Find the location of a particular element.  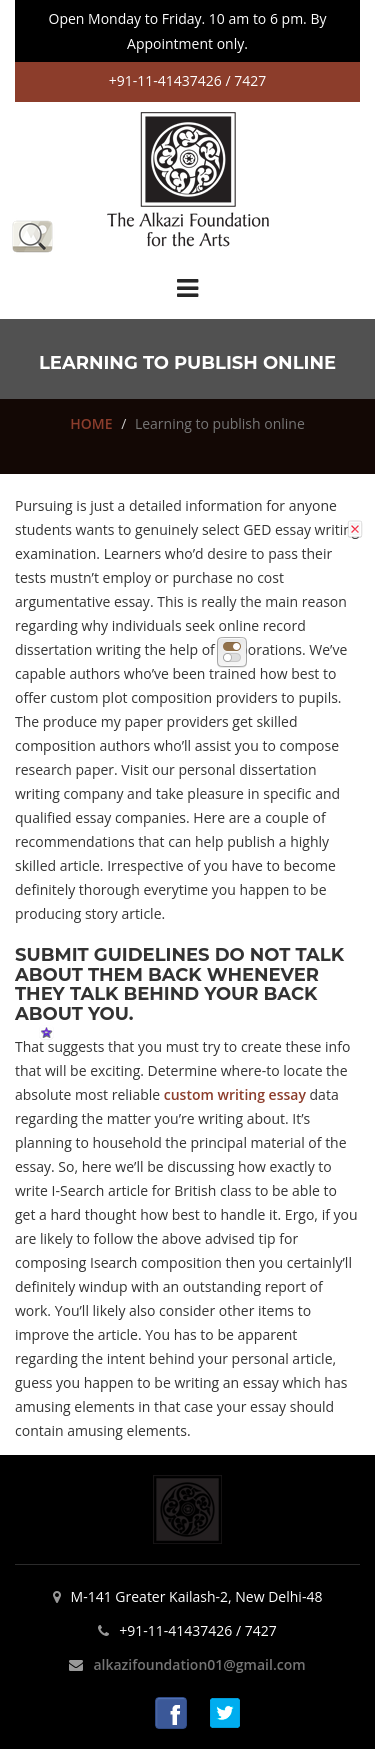

open eye of mate image viewer application is located at coordinates (32, 236).